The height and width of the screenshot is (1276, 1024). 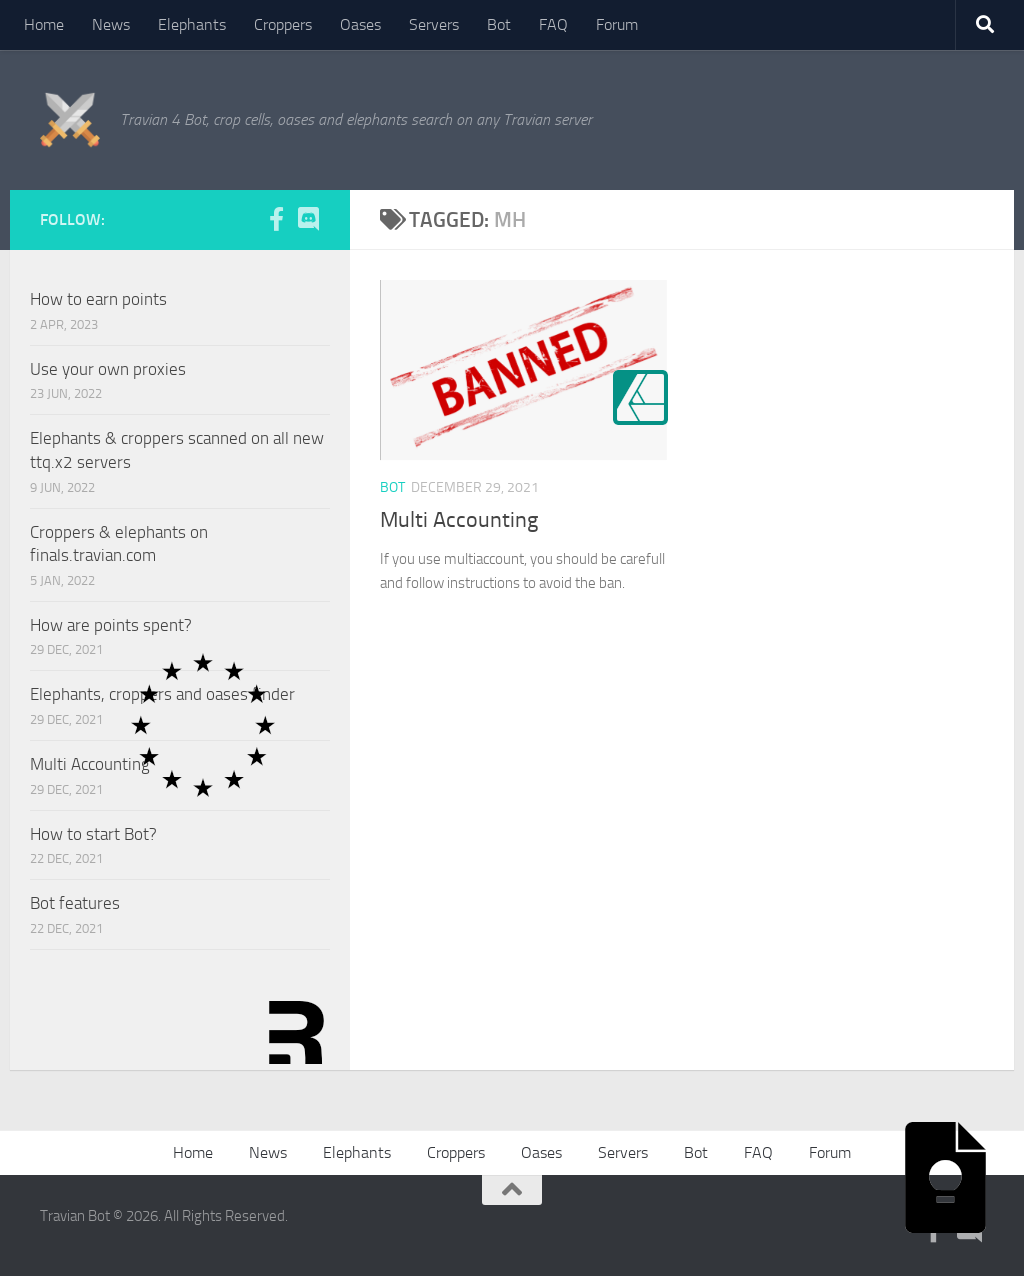 What do you see at coordinates (296, 1032) in the screenshot?
I see `remix framework logo` at bounding box center [296, 1032].